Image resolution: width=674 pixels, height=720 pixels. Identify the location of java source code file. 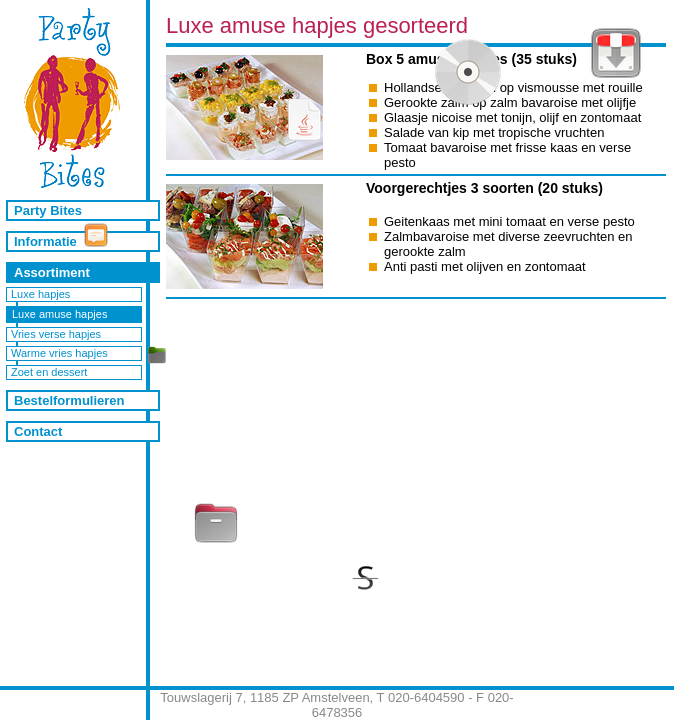
(304, 119).